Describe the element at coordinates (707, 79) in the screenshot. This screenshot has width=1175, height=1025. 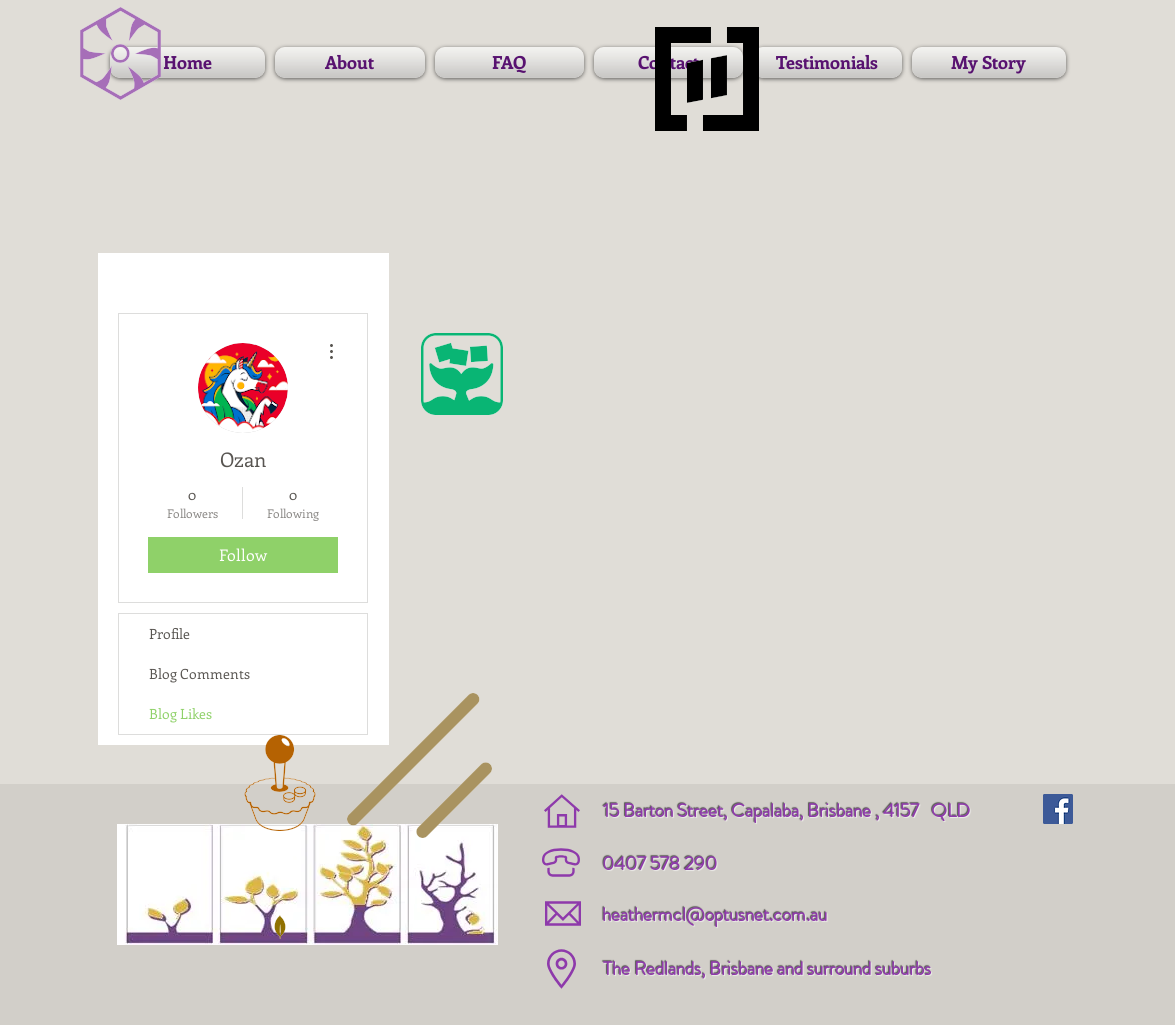
I see `open the RTLZWEI app or website` at that location.